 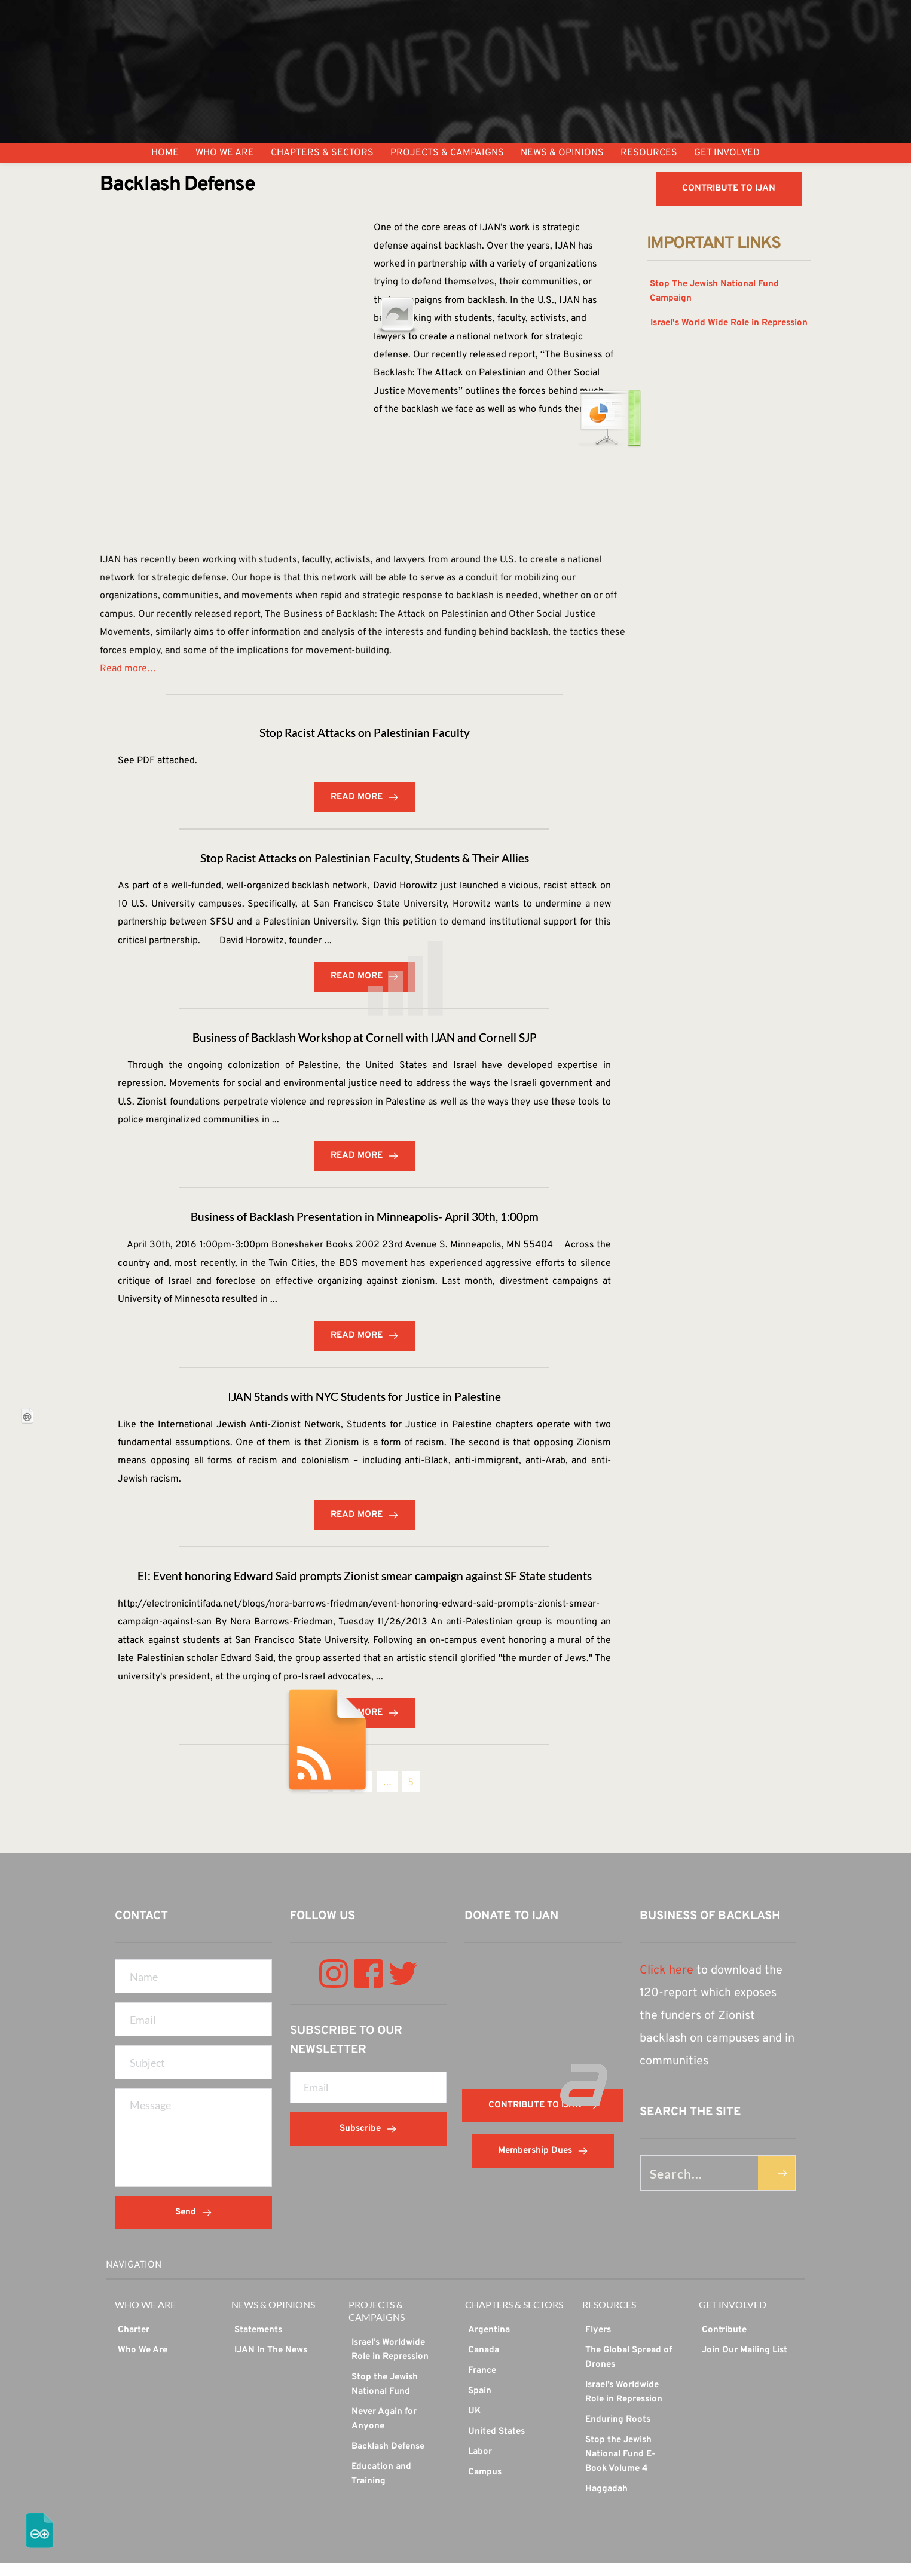 I want to click on indicates no cellular signal available, so click(x=408, y=981).